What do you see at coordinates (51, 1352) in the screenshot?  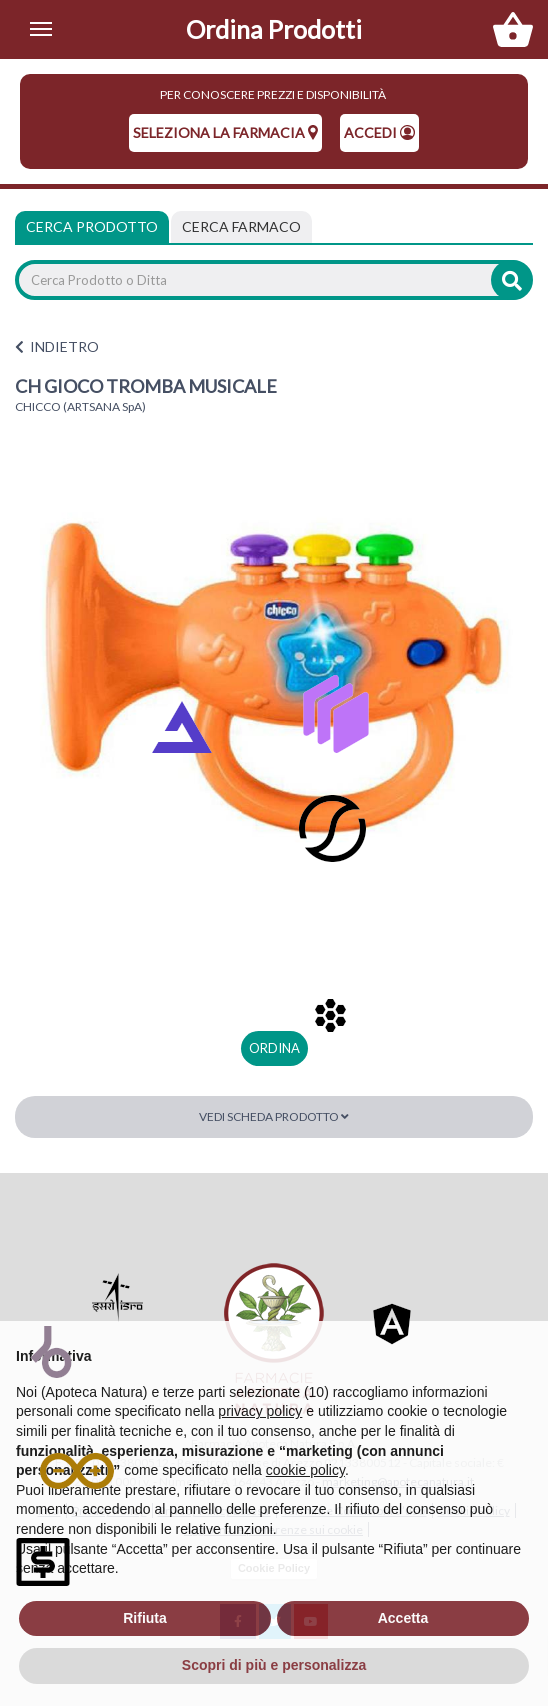 I see `open the Beatport app or website` at bounding box center [51, 1352].